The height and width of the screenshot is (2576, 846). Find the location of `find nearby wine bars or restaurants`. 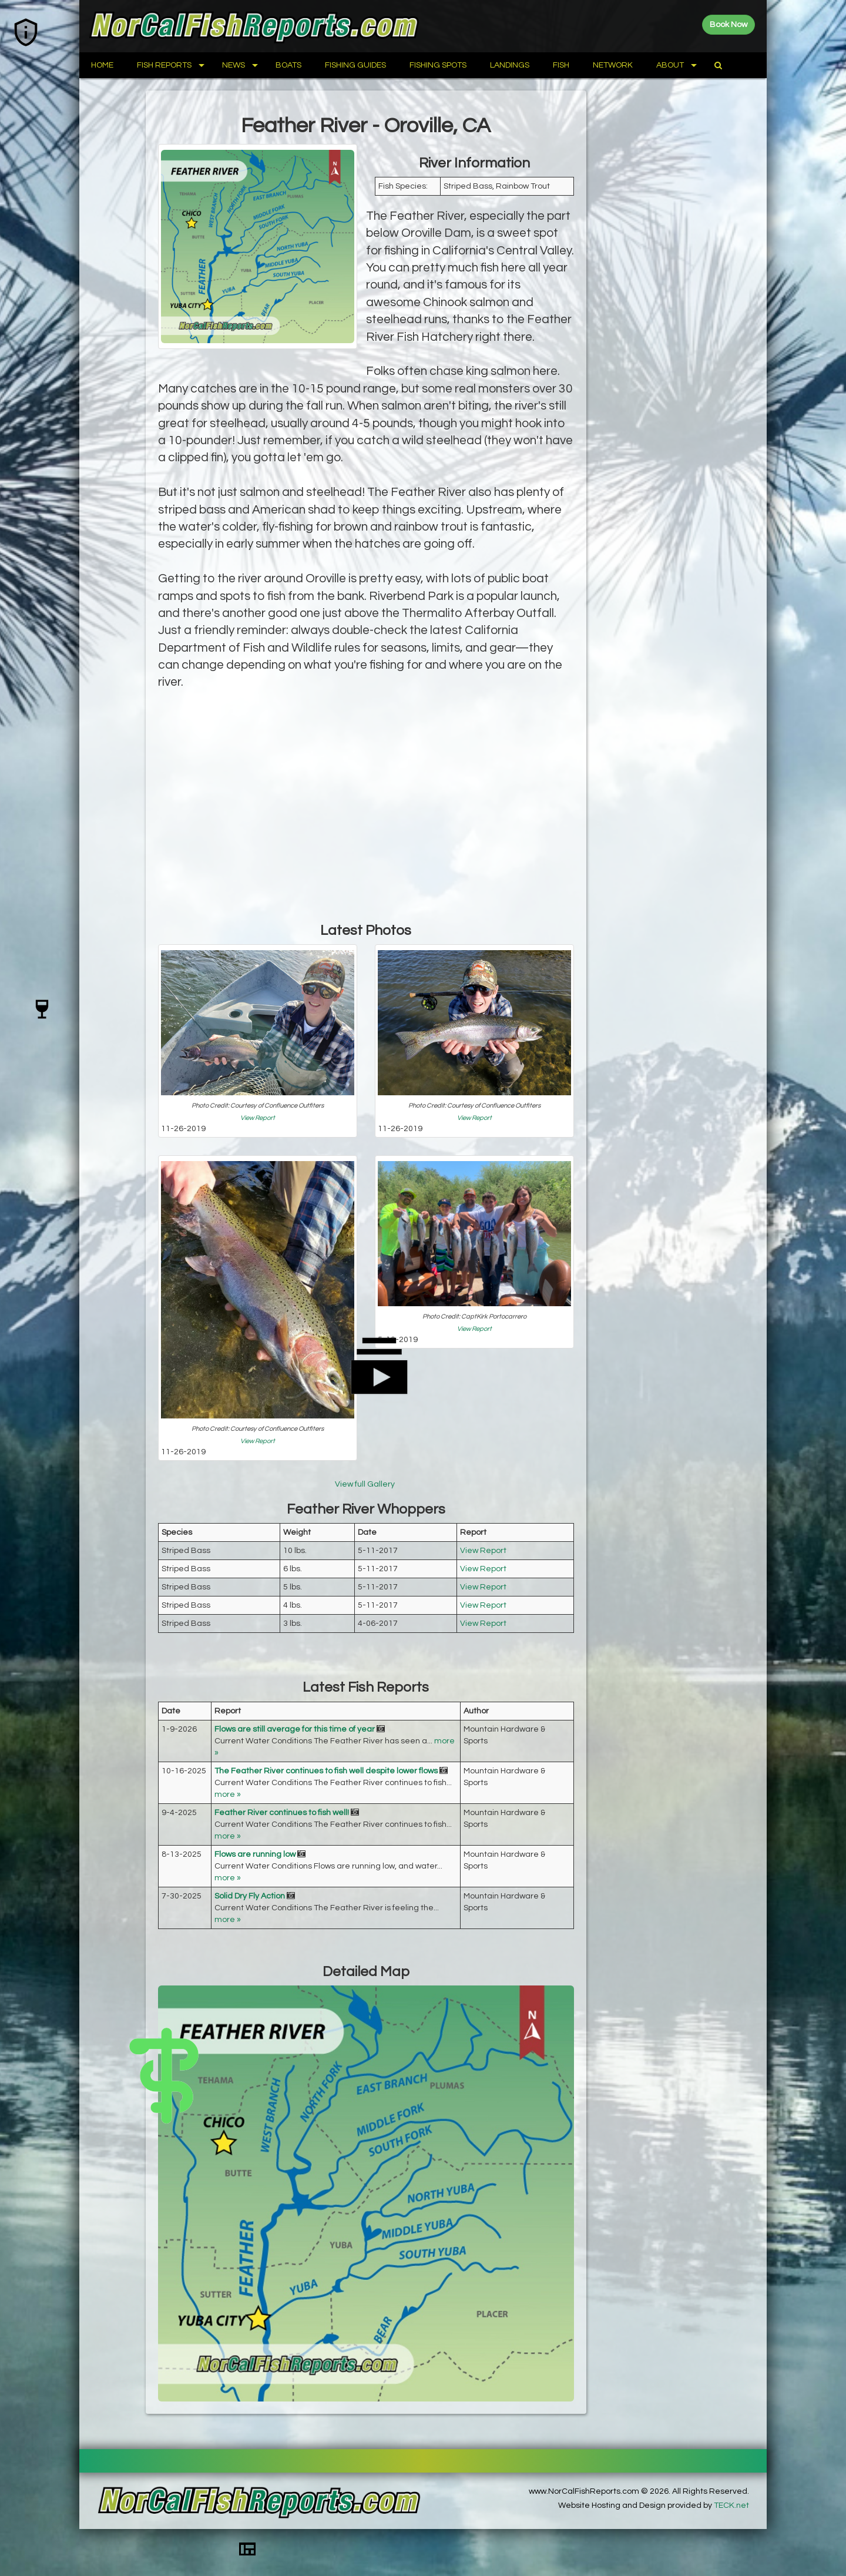

find nearby wine bars or restaurants is located at coordinates (42, 1009).